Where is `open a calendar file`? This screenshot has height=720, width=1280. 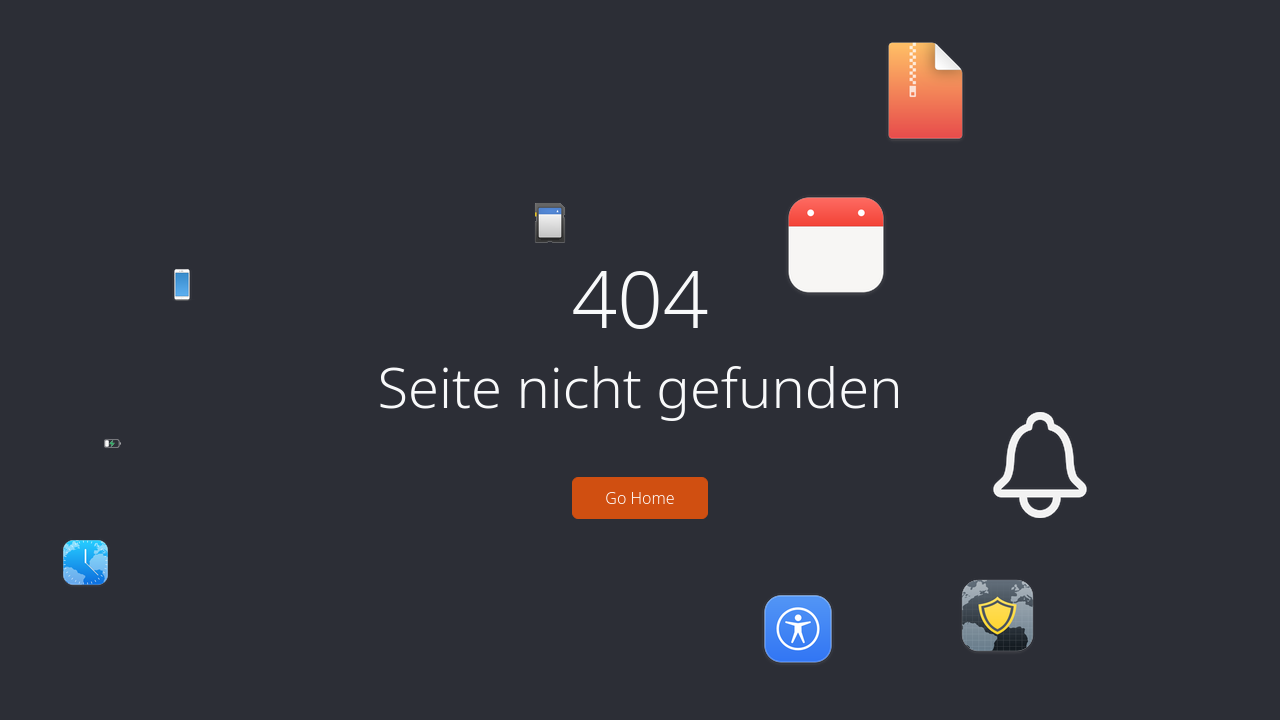 open a calendar file is located at coordinates (836, 246).